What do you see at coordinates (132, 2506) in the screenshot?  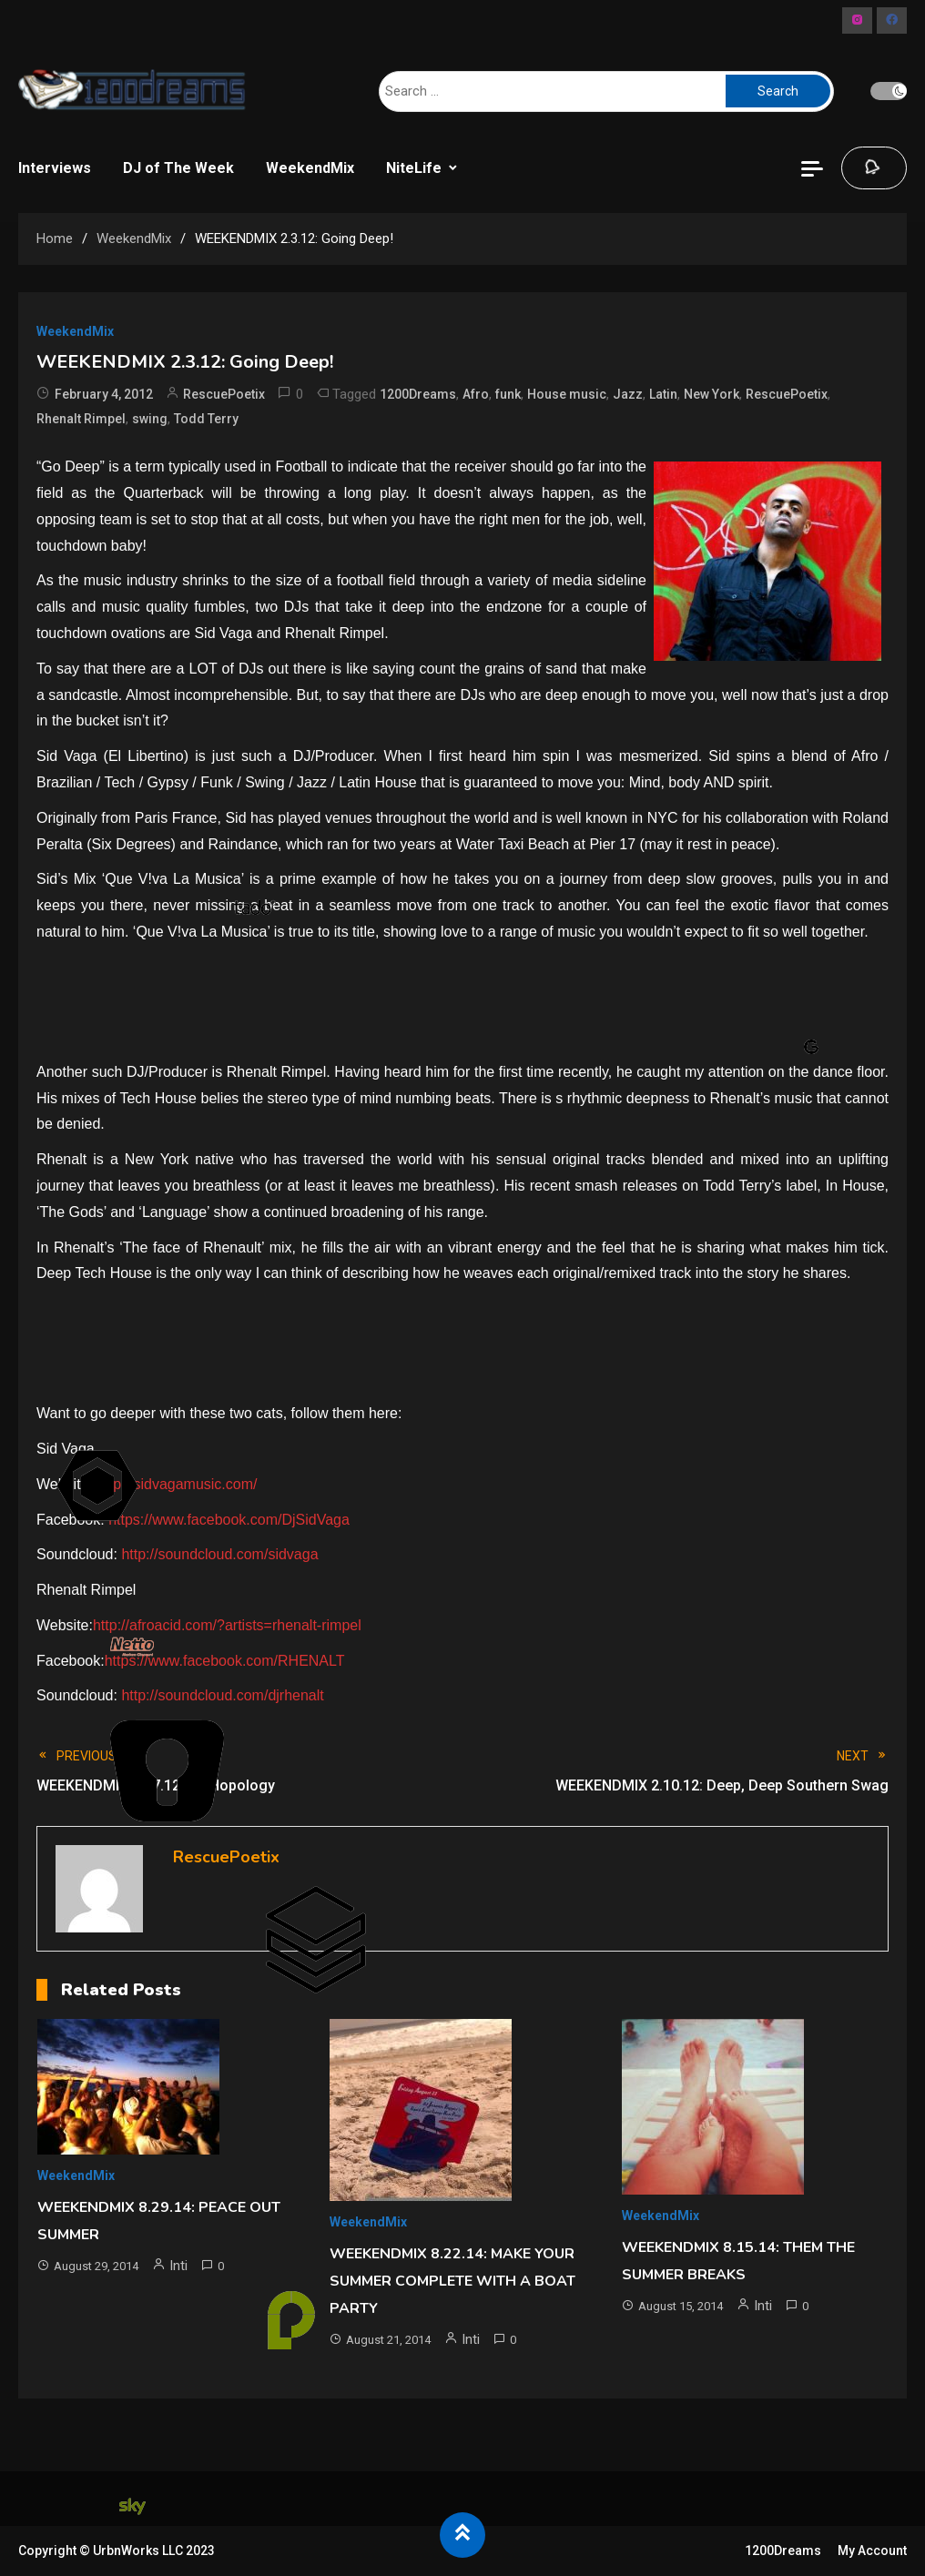 I see `sky brand logo` at bounding box center [132, 2506].